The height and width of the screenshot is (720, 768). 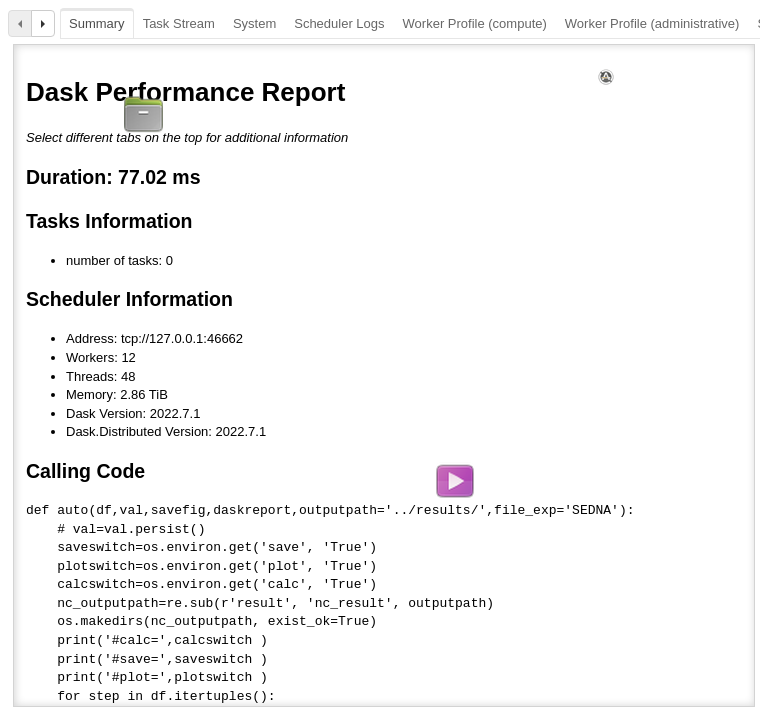 What do you see at coordinates (455, 481) in the screenshot?
I see `open celluloid media player` at bounding box center [455, 481].